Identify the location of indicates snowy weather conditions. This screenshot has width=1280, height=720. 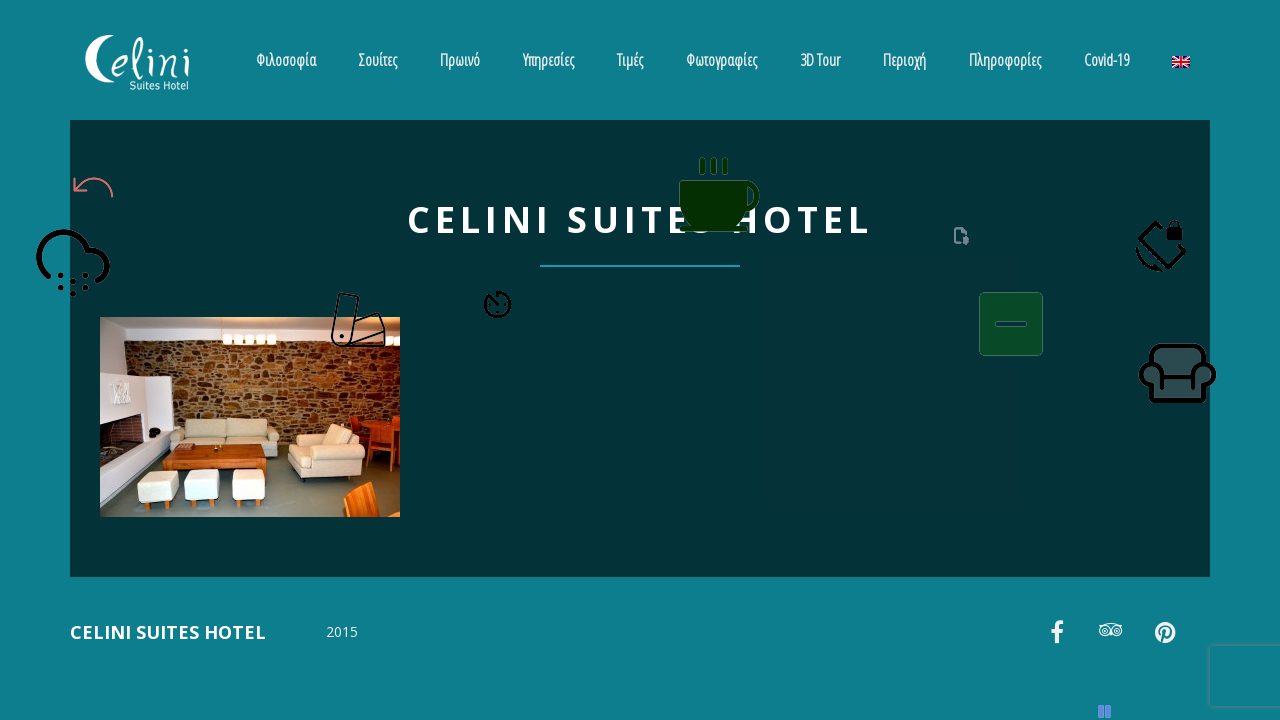
(73, 263).